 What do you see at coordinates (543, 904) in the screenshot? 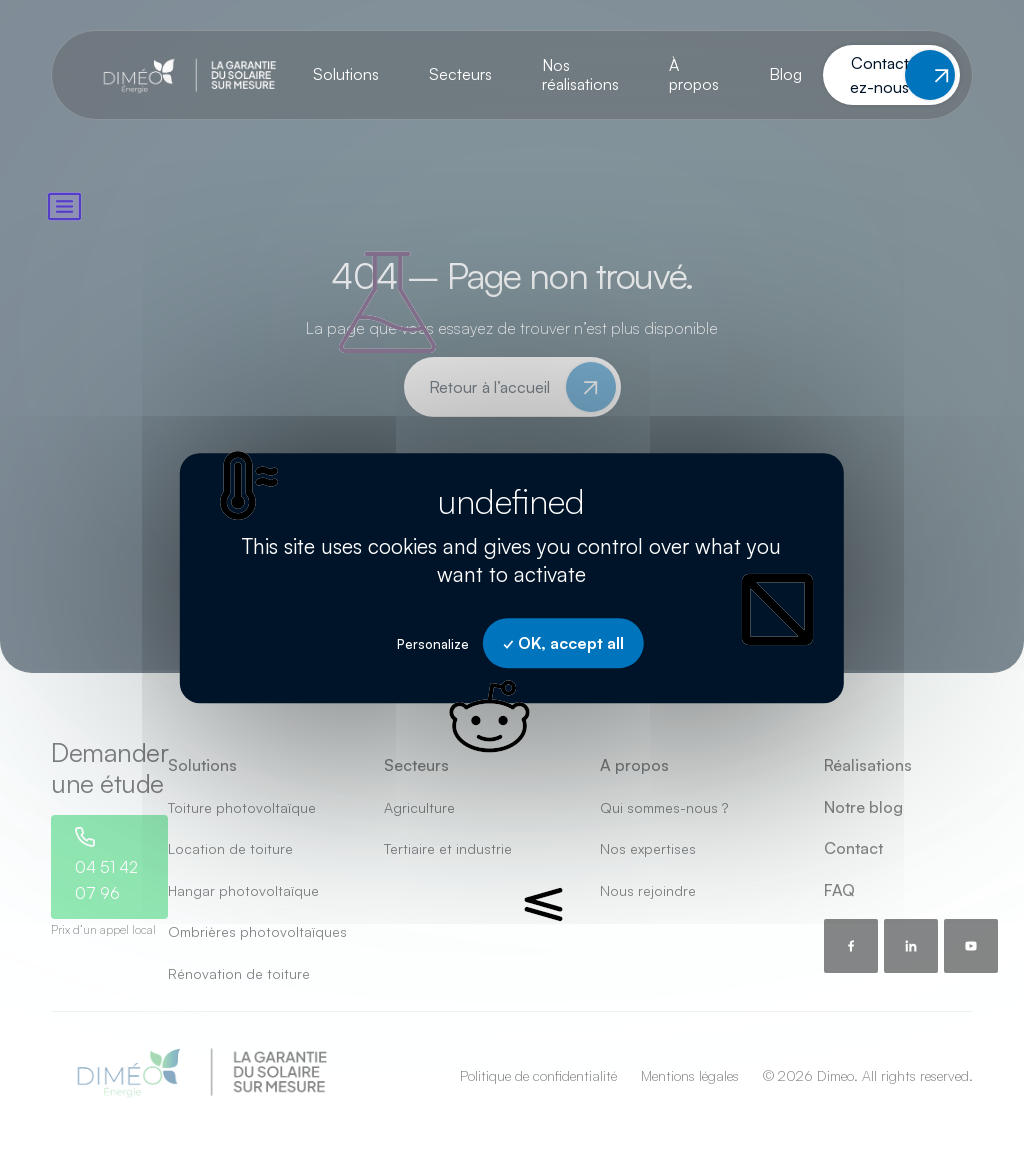
I see `less than or equal to mathematical operator` at bounding box center [543, 904].